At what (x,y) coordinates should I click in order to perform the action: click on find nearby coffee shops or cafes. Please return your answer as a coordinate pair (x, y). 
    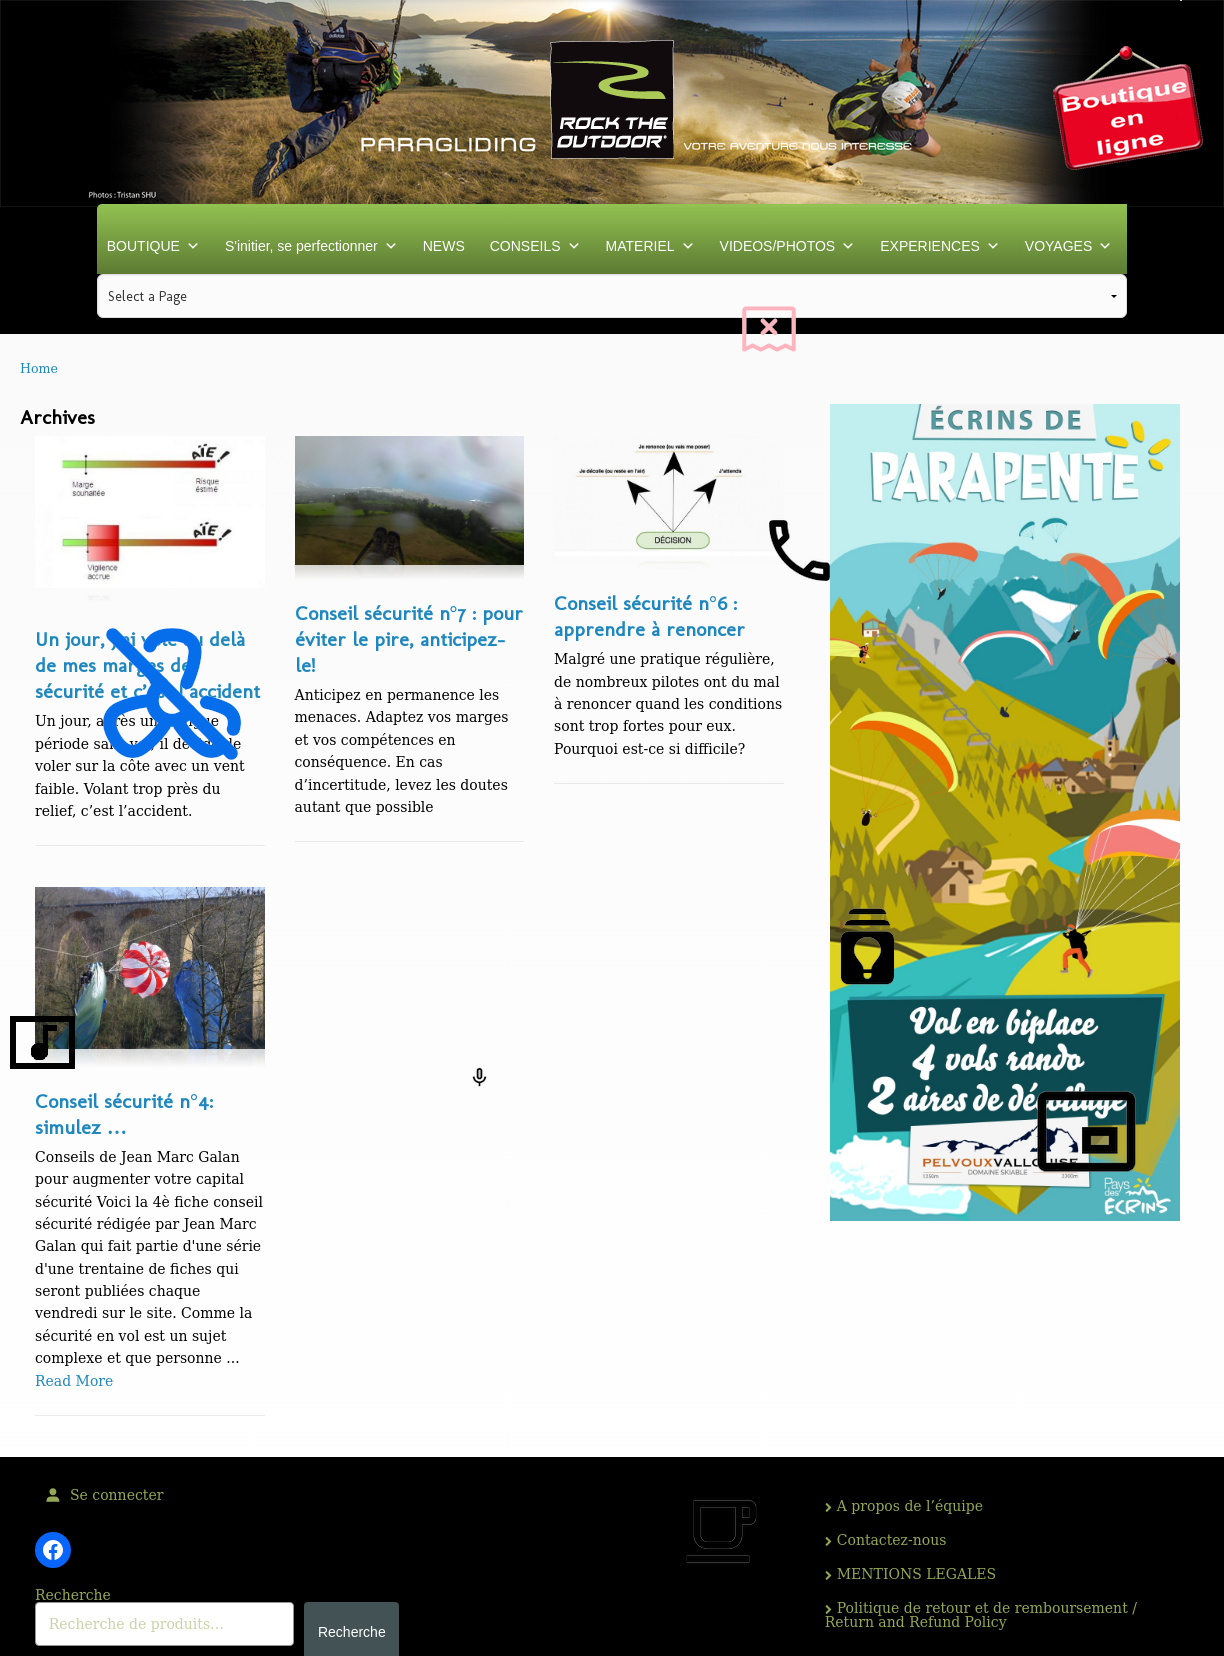
    Looking at the image, I should click on (721, 1531).